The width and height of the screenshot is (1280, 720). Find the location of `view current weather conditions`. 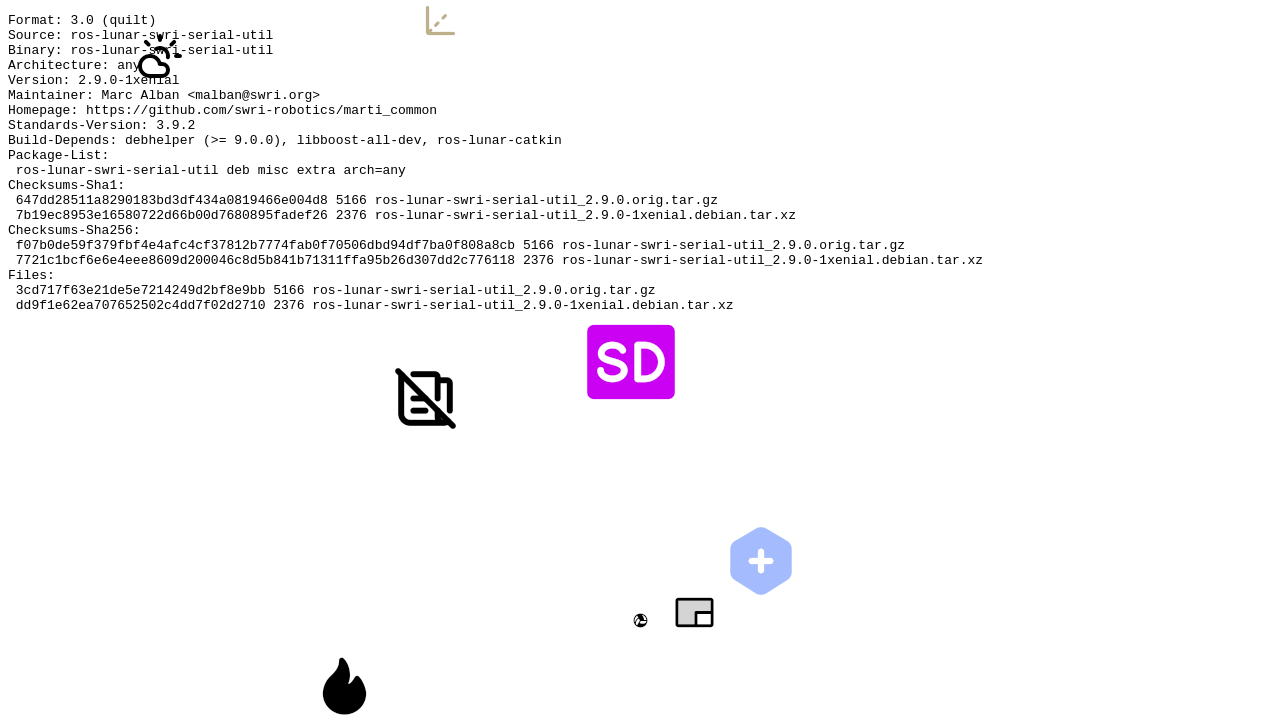

view current weather conditions is located at coordinates (160, 56).